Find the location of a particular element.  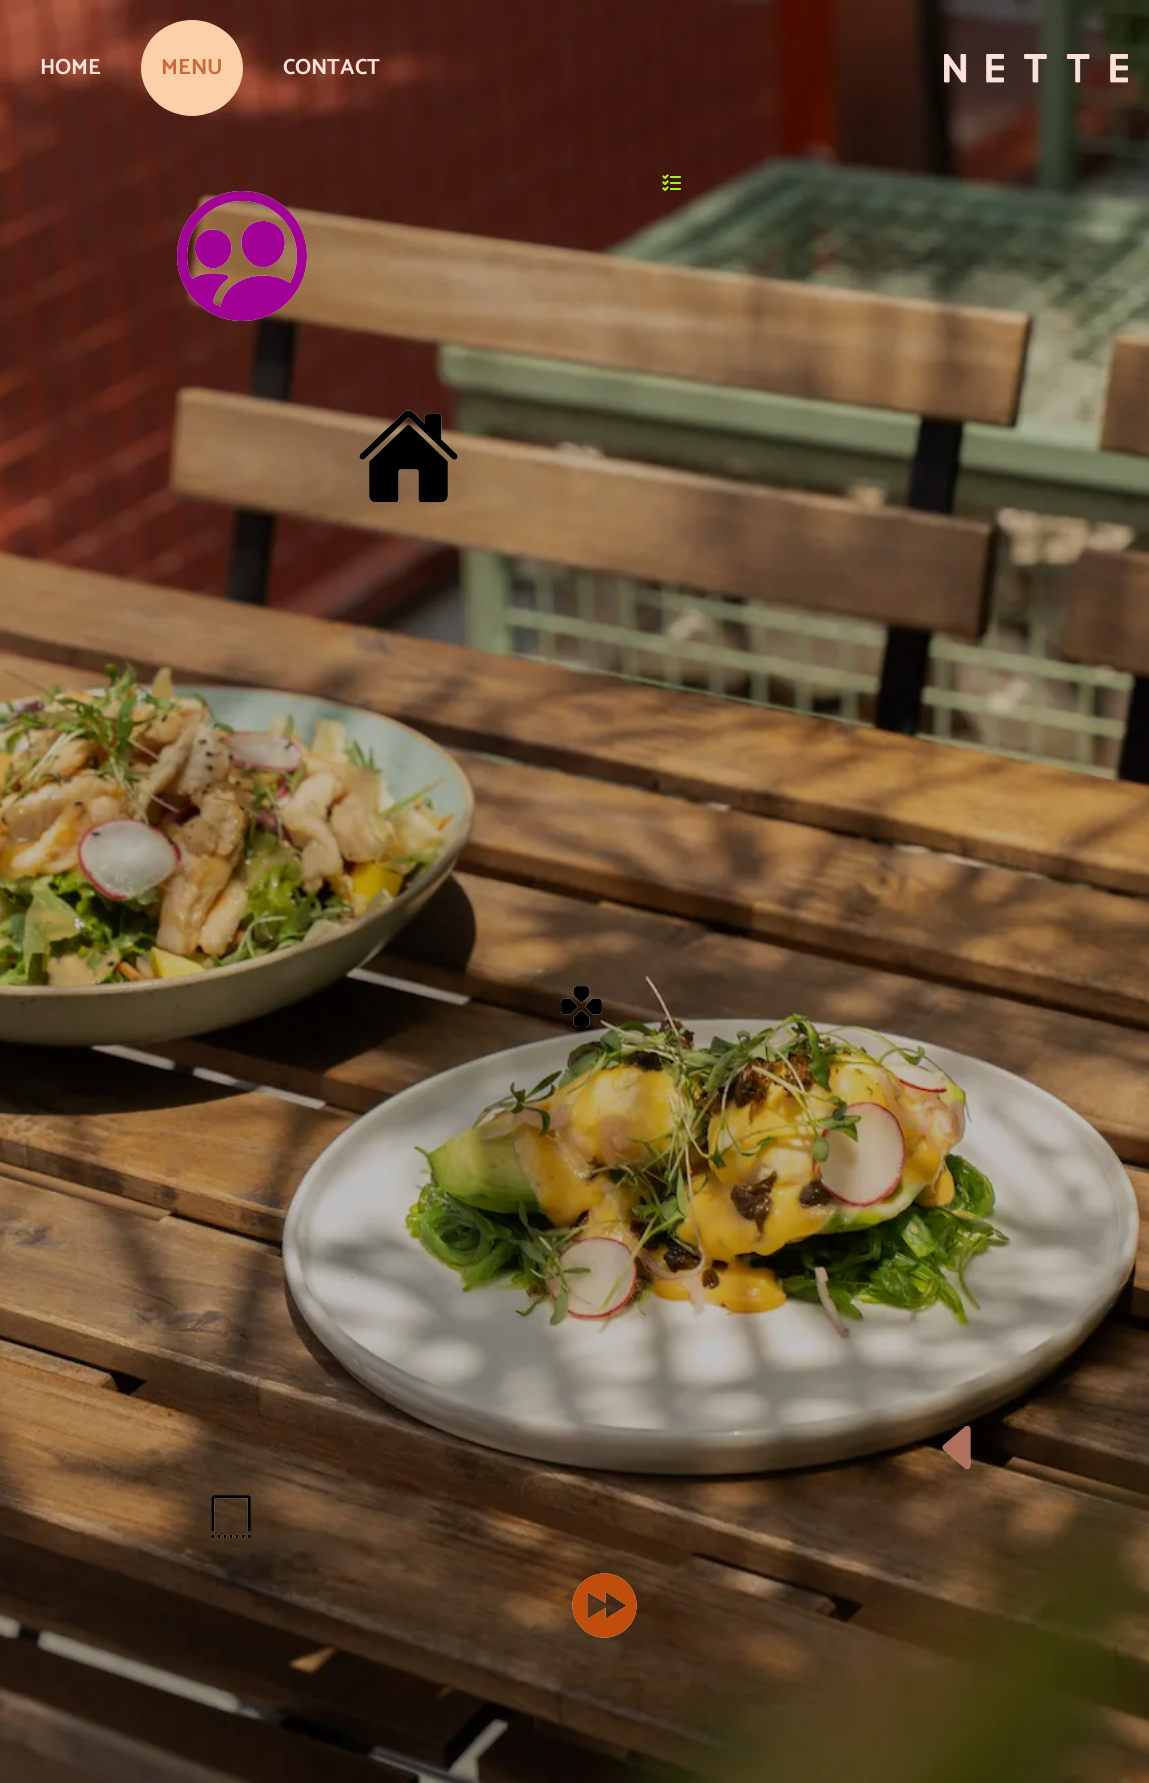

navigate to the home screen is located at coordinates (408, 456).